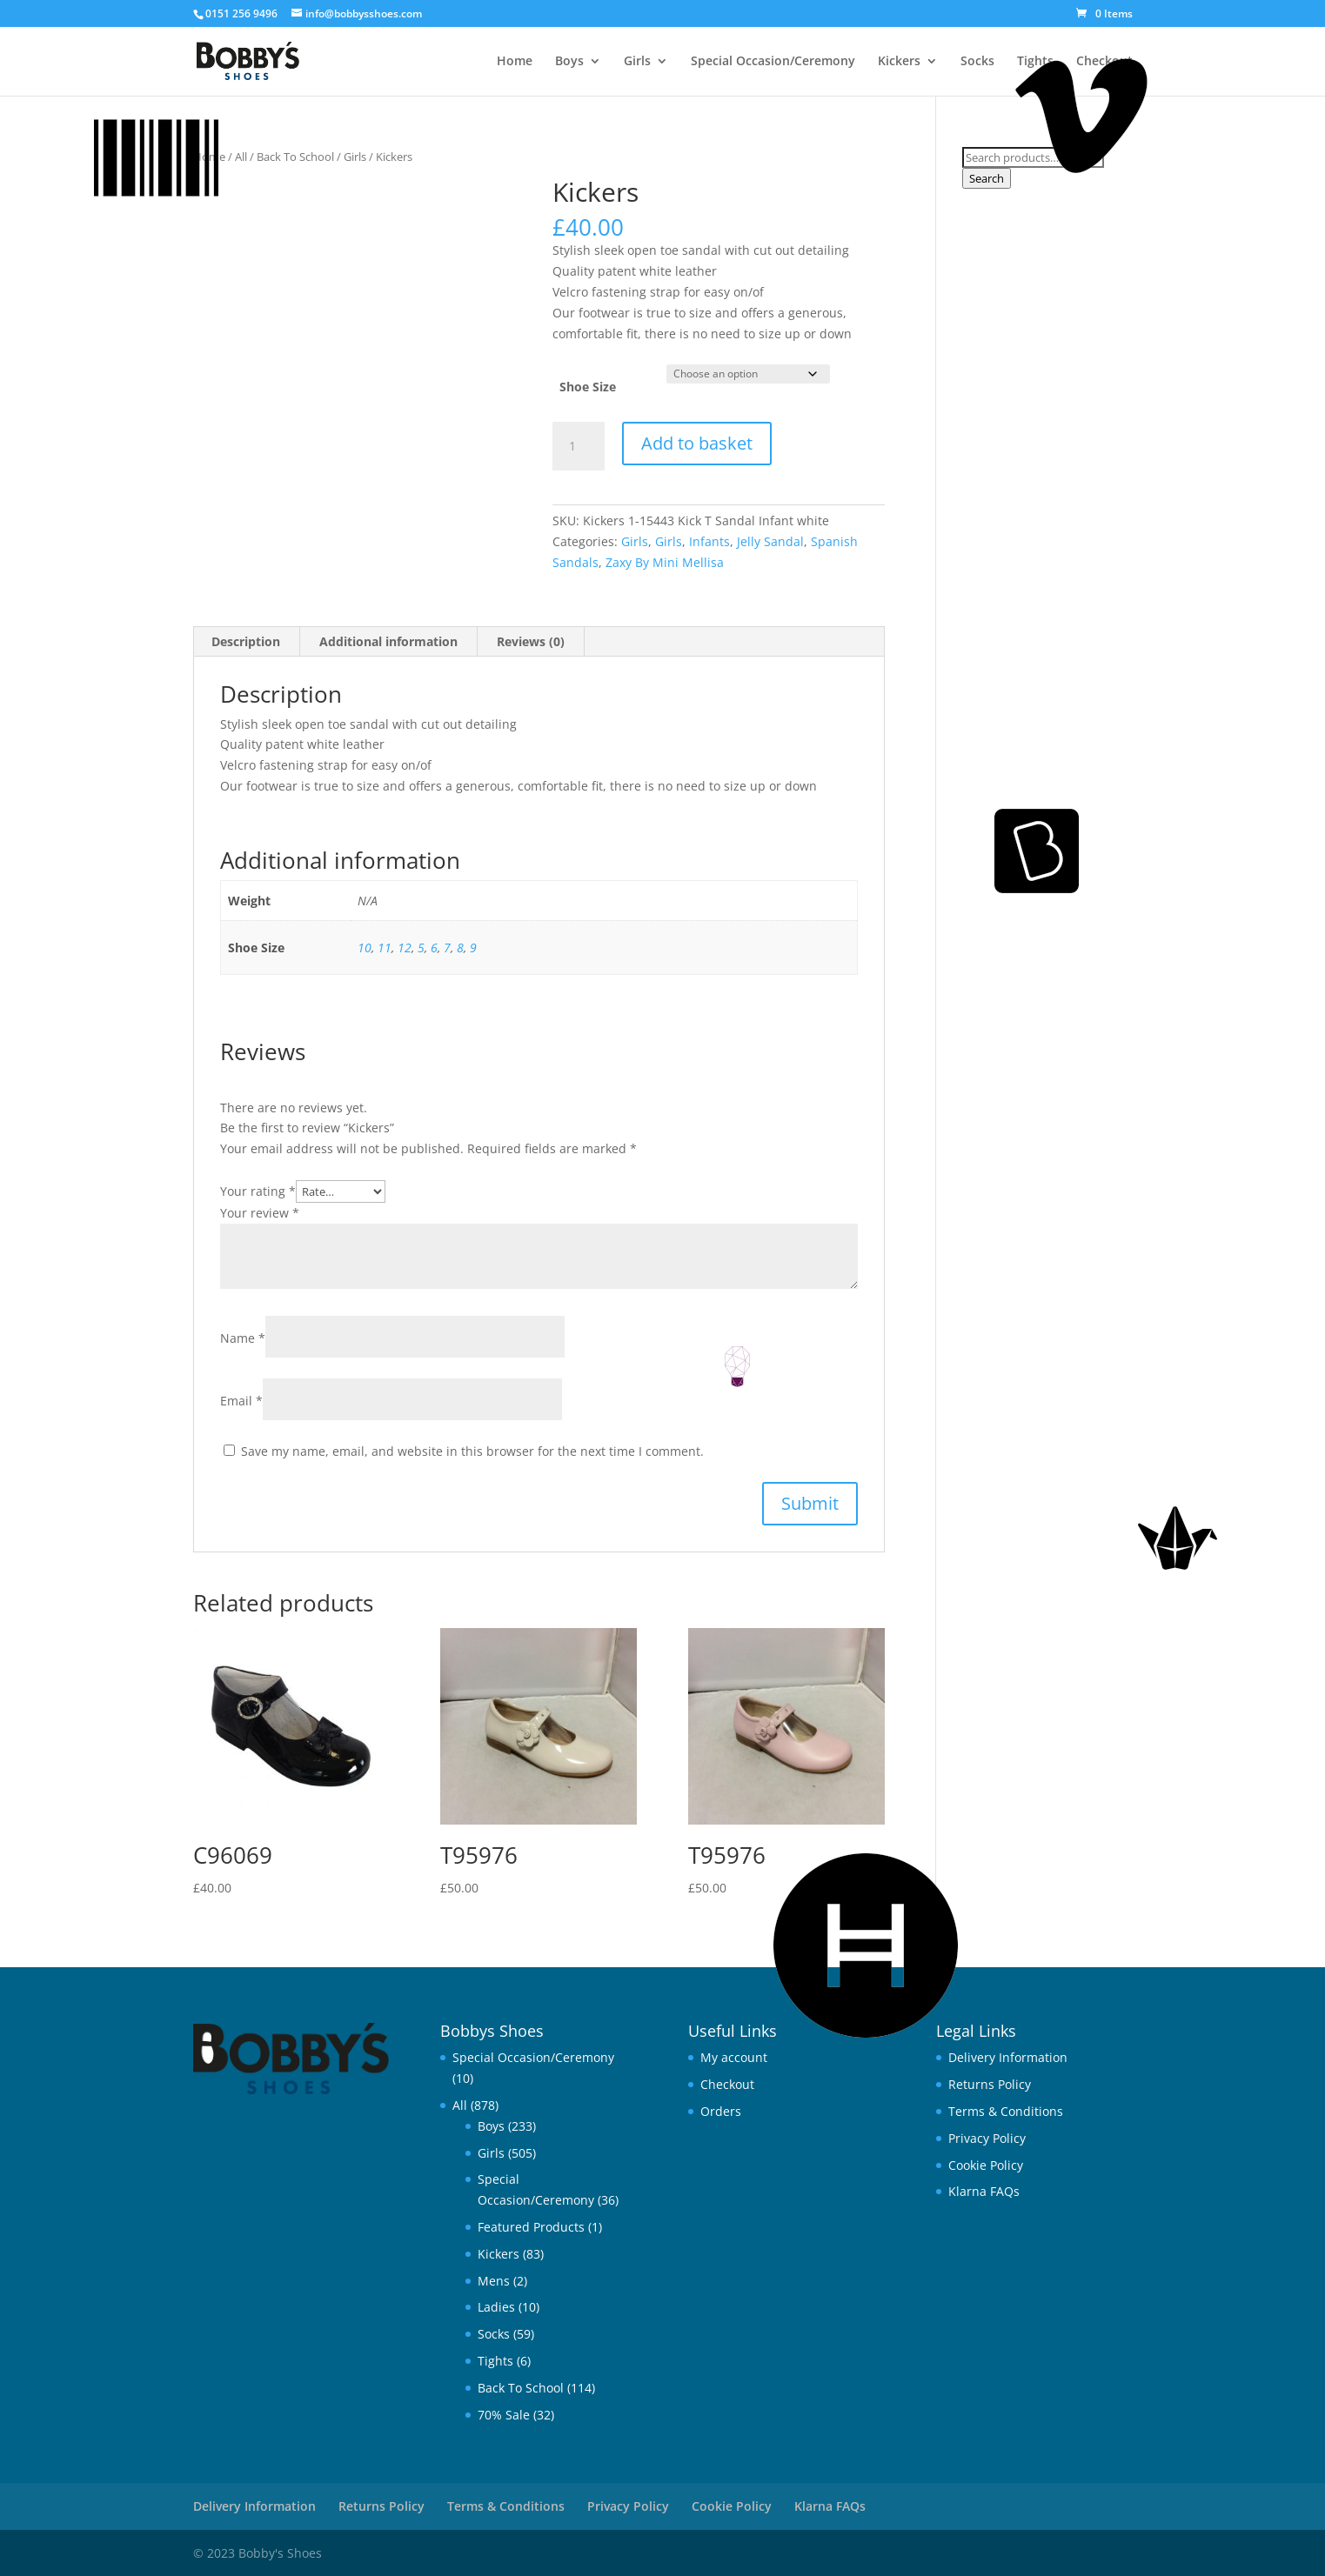 Image resolution: width=1325 pixels, height=2576 pixels. Describe the element at coordinates (1084, 115) in the screenshot. I see `open the Vimeo app` at that location.